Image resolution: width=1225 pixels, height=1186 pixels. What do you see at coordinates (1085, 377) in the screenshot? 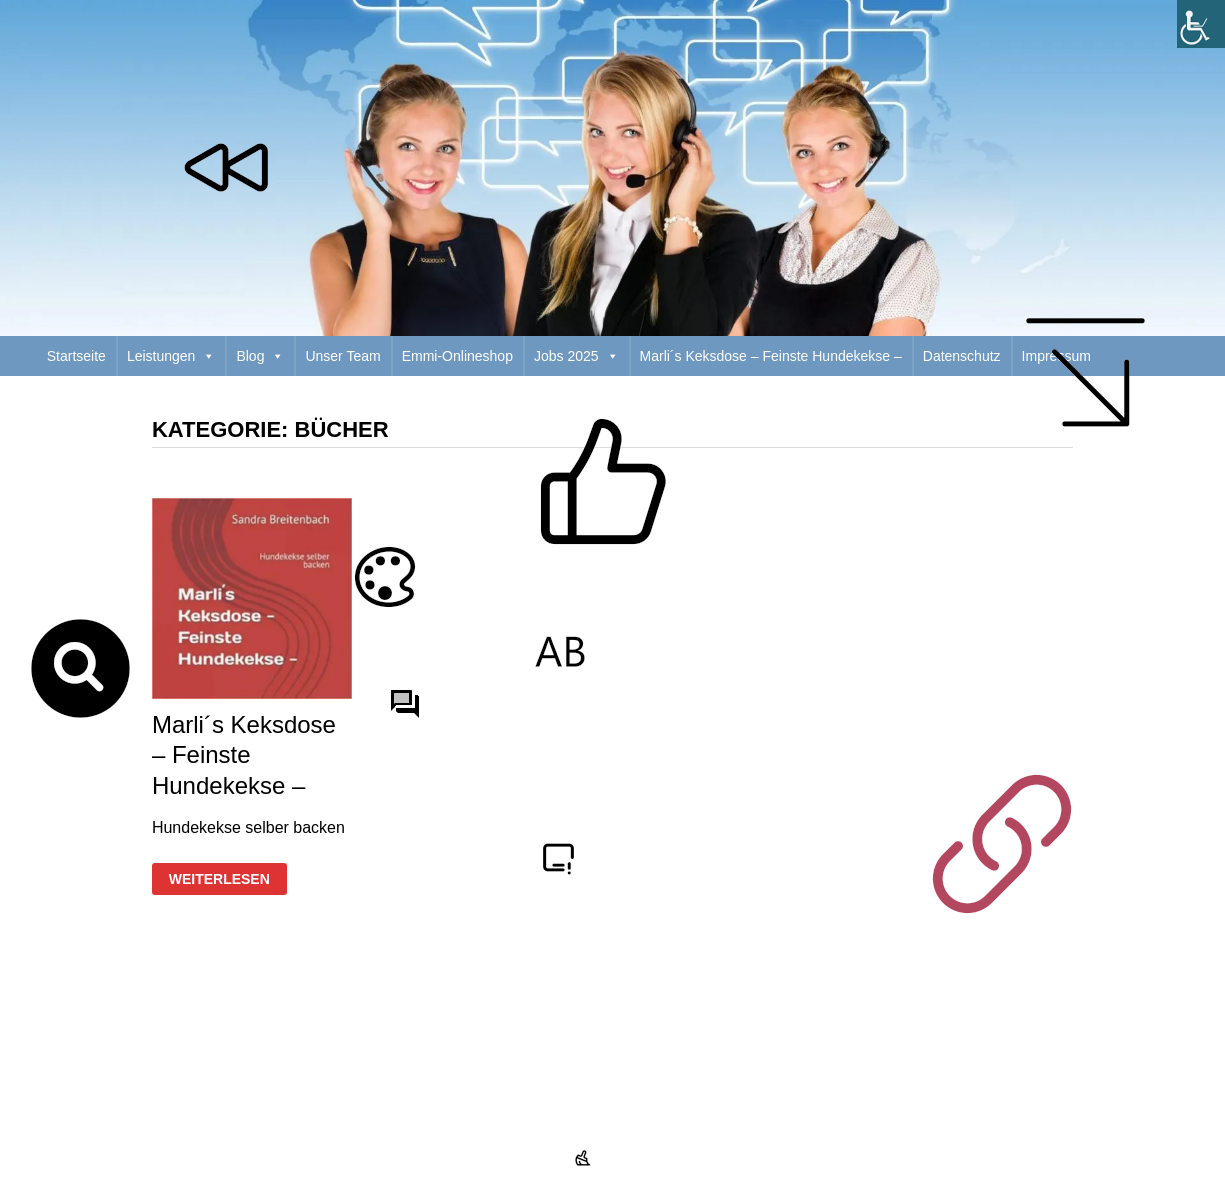
I see `move item to bottom-right corner` at bounding box center [1085, 377].